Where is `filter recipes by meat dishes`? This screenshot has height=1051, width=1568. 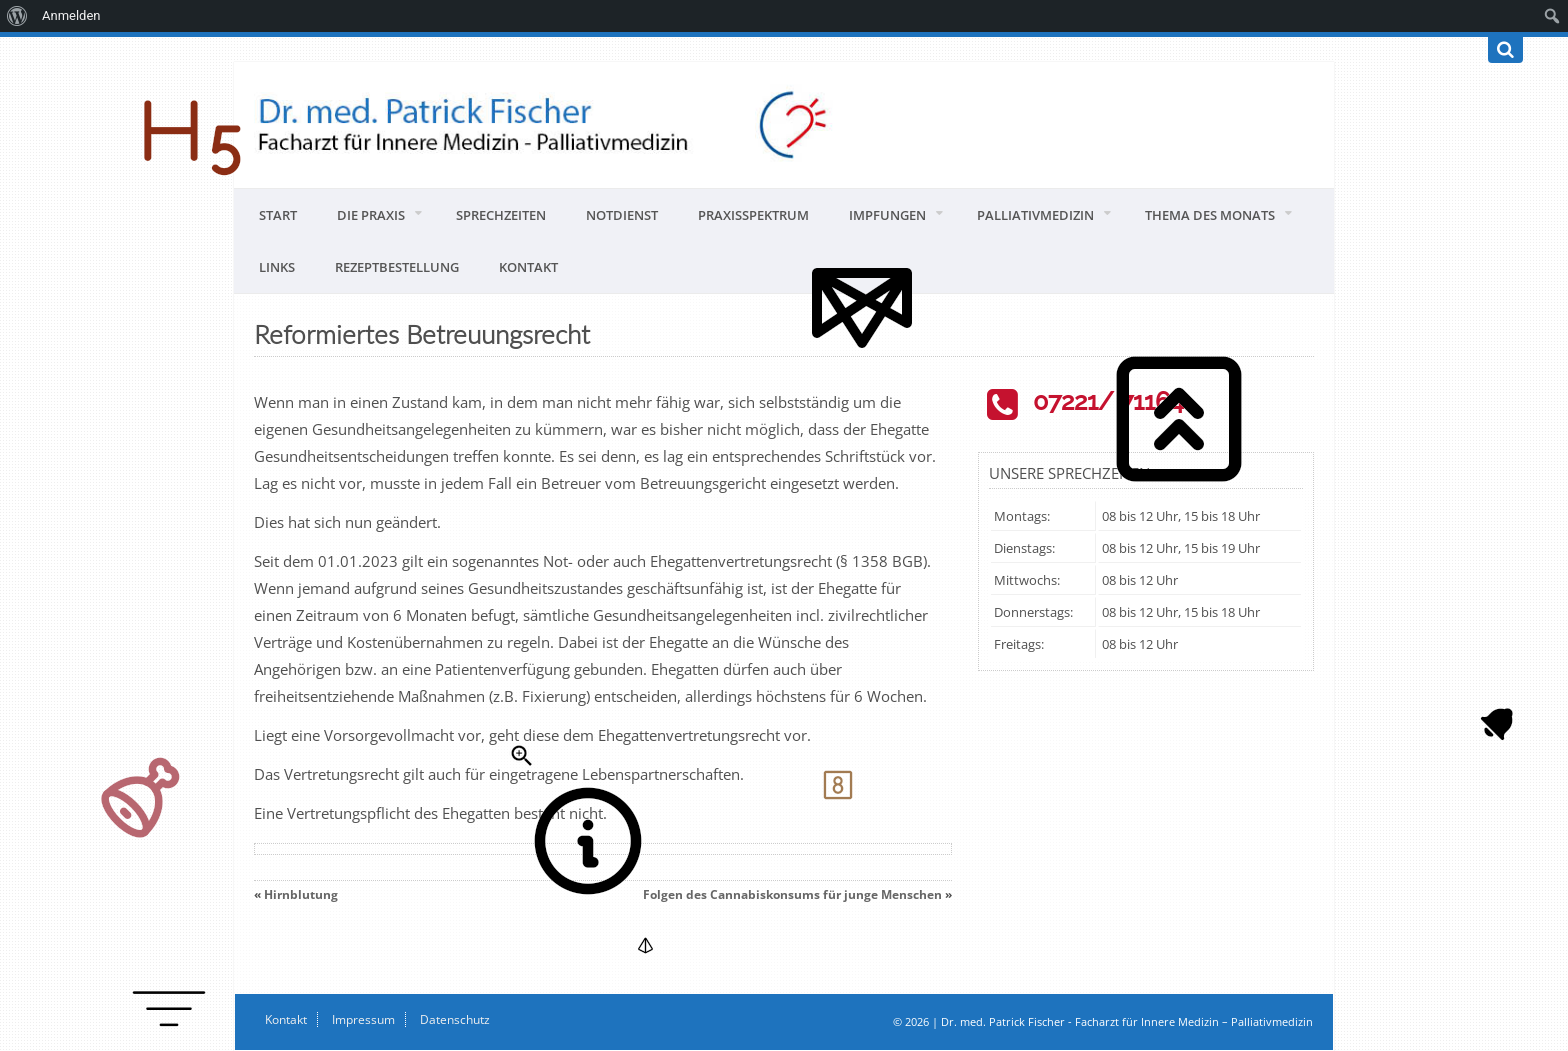 filter recipes by meat dishes is located at coordinates (141, 796).